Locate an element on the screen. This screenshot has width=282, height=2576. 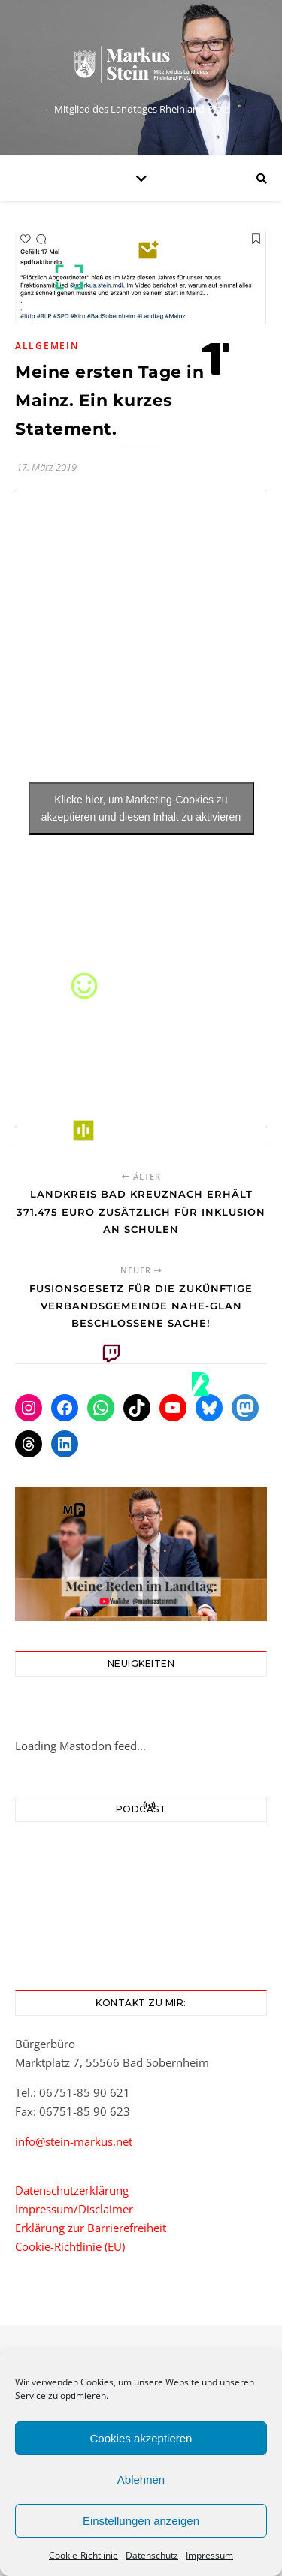
add a reaction or emoji to a message is located at coordinates (84, 986).